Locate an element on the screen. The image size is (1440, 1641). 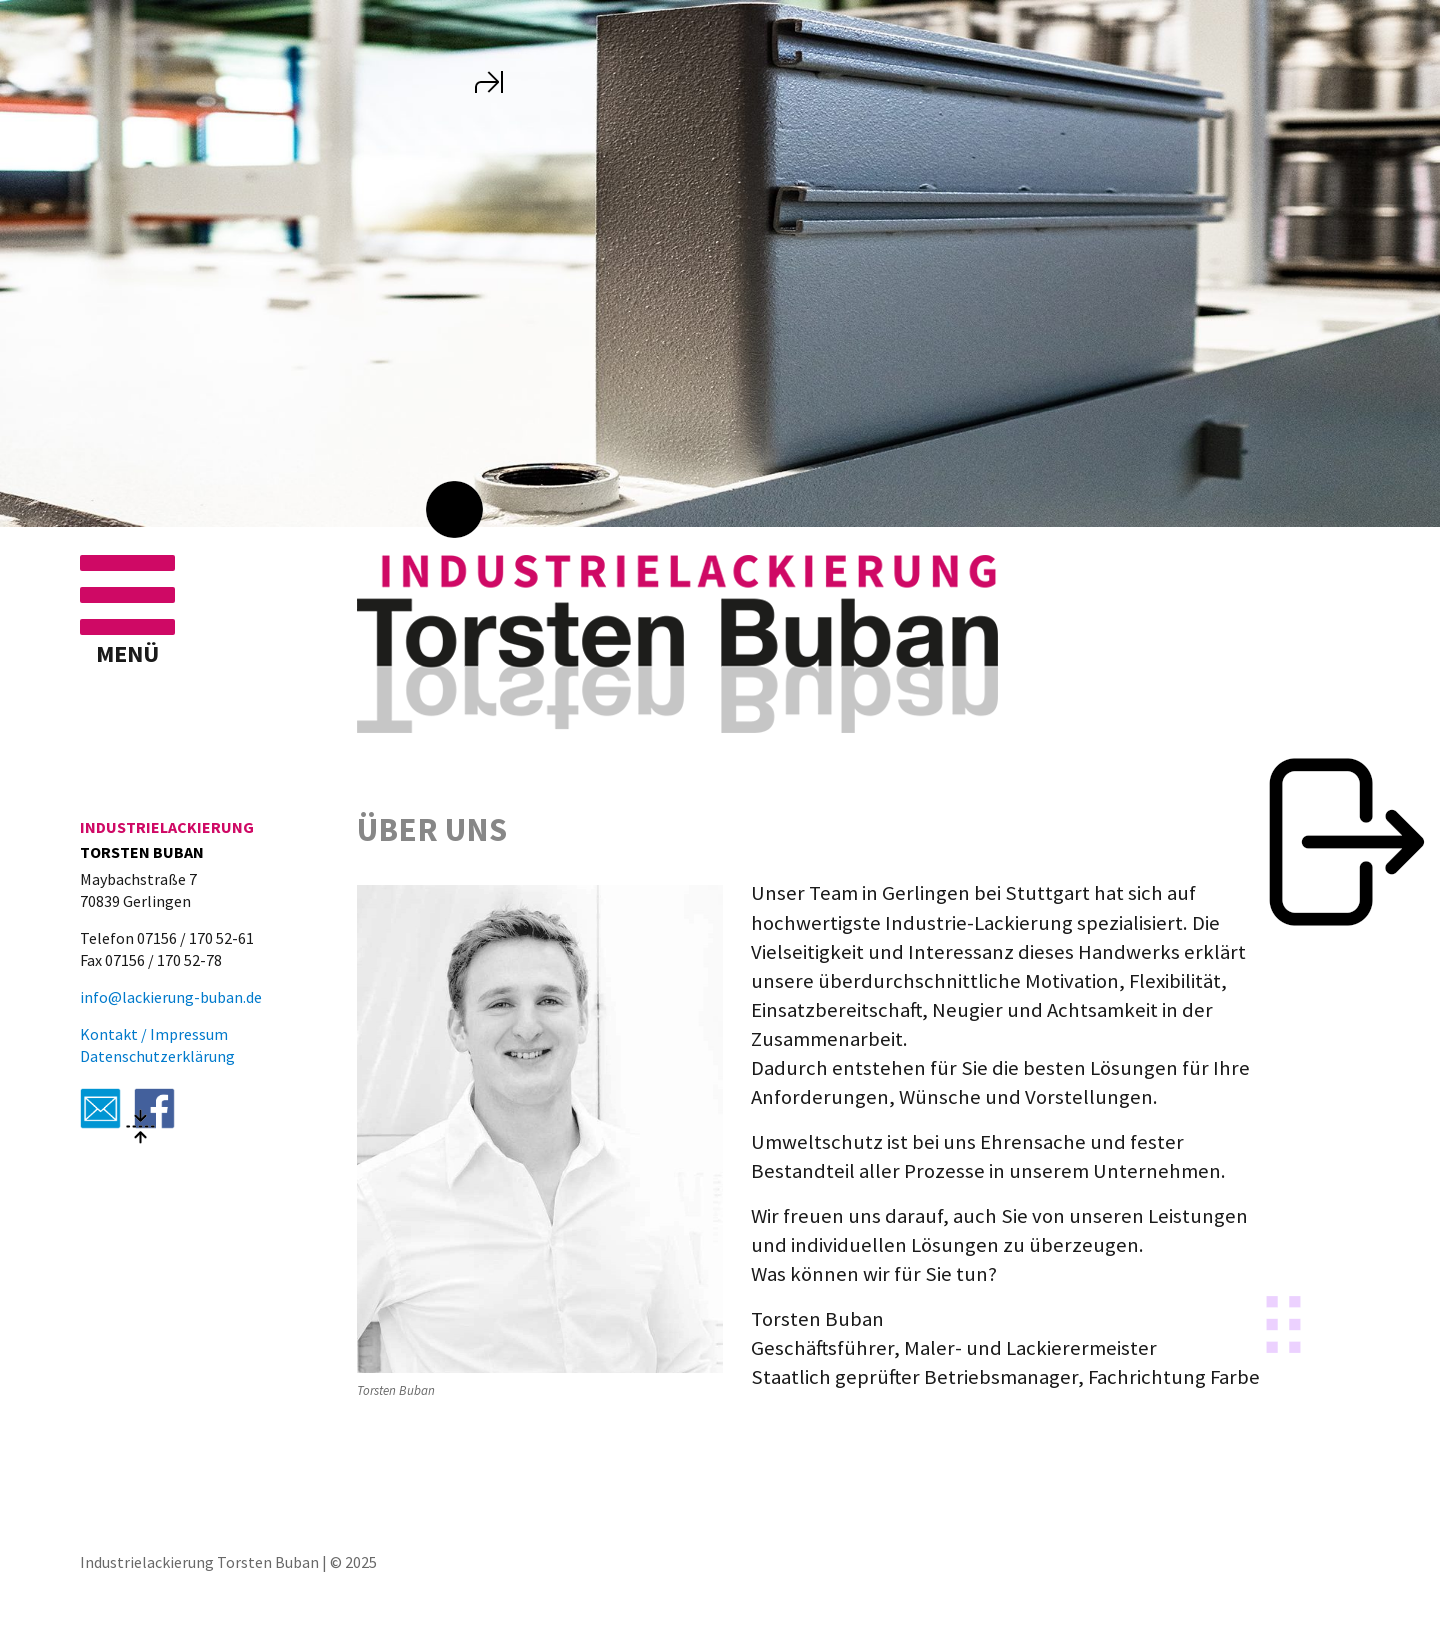
move cursor to next tab stop is located at coordinates (487, 81).